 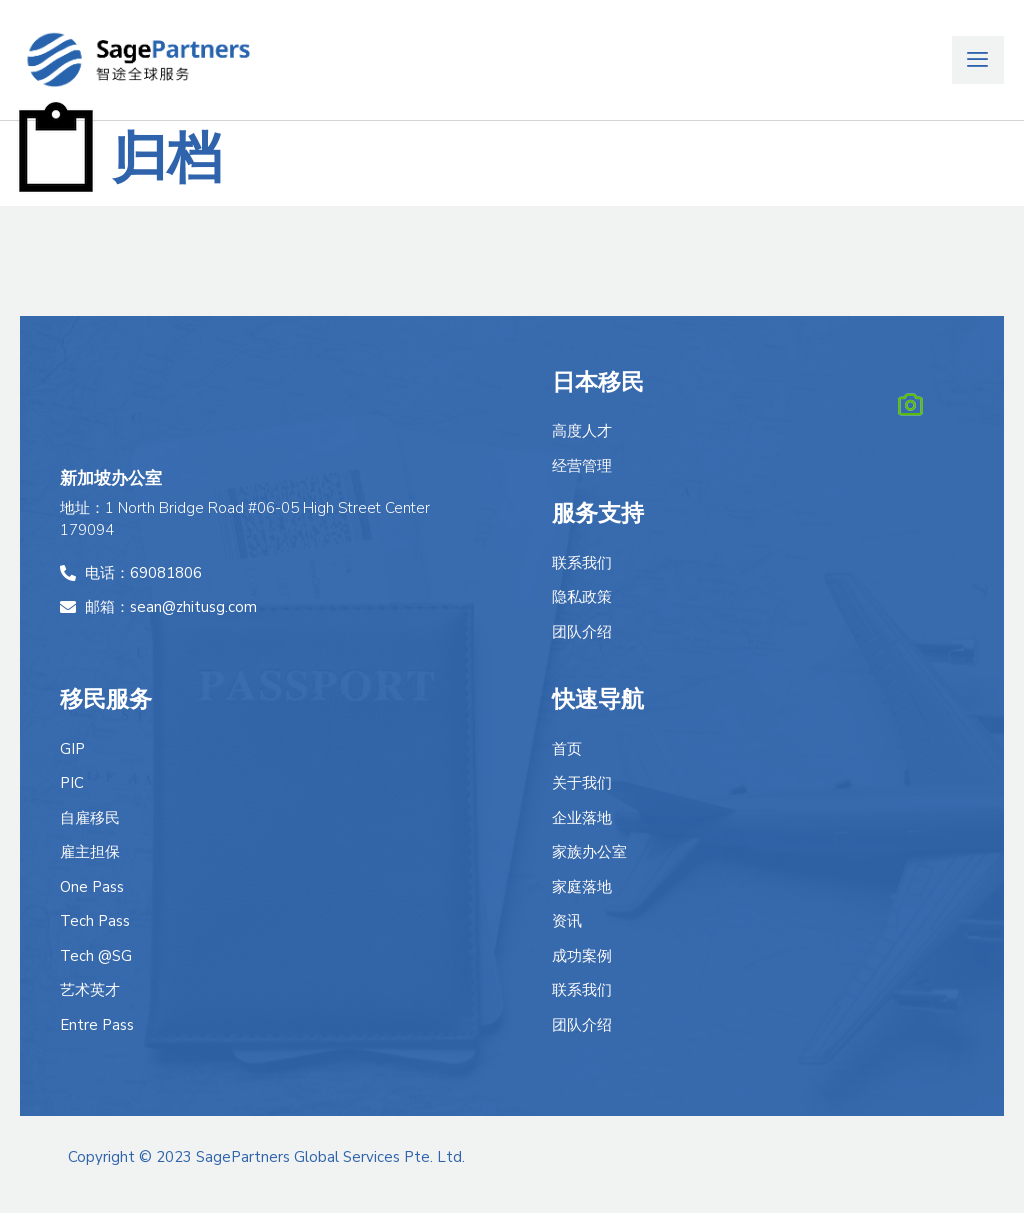 I want to click on paste content from clipboard, so click(x=56, y=151).